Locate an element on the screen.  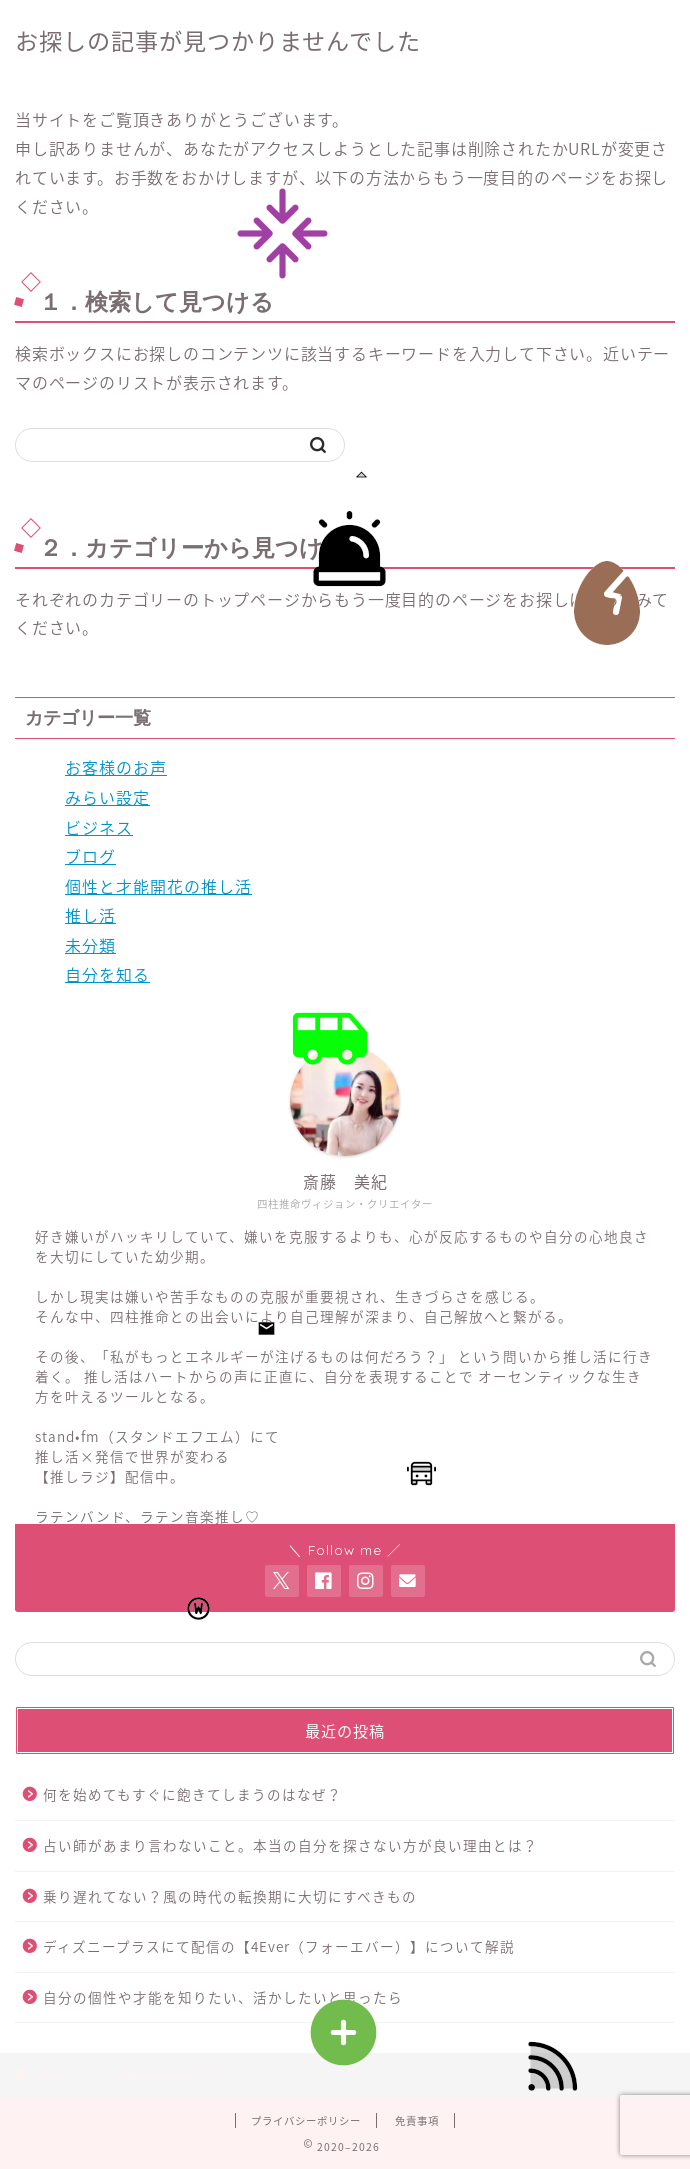
indicates a cracked or broken item is located at coordinates (607, 603).